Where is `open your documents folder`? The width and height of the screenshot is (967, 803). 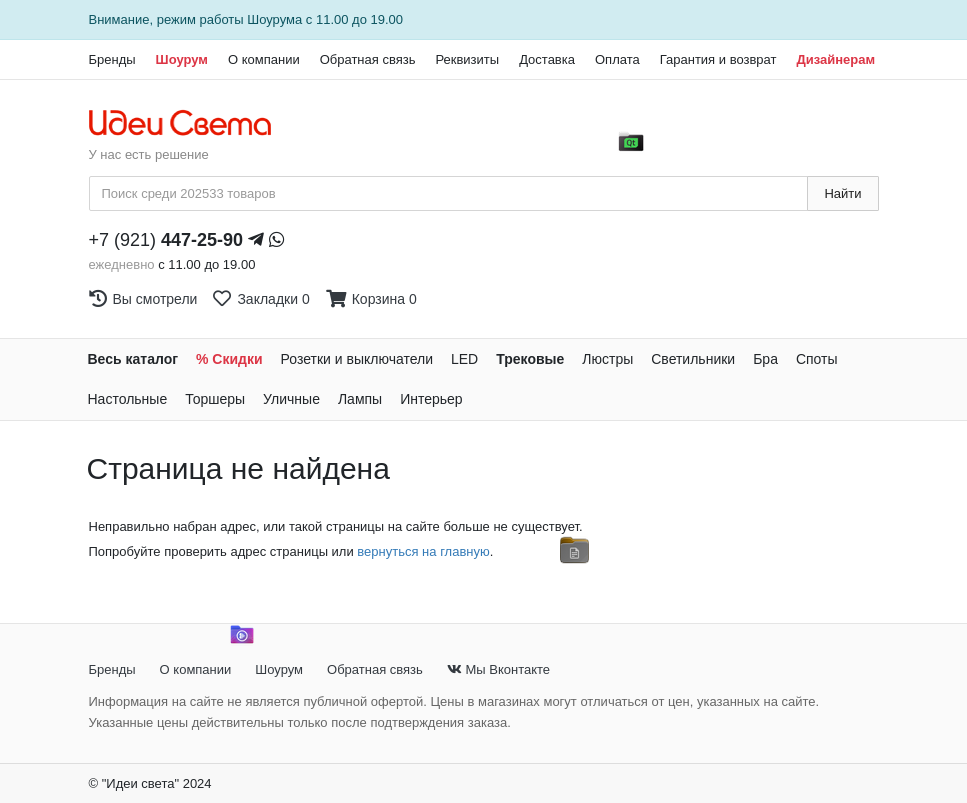
open your documents folder is located at coordinates (574, 549).